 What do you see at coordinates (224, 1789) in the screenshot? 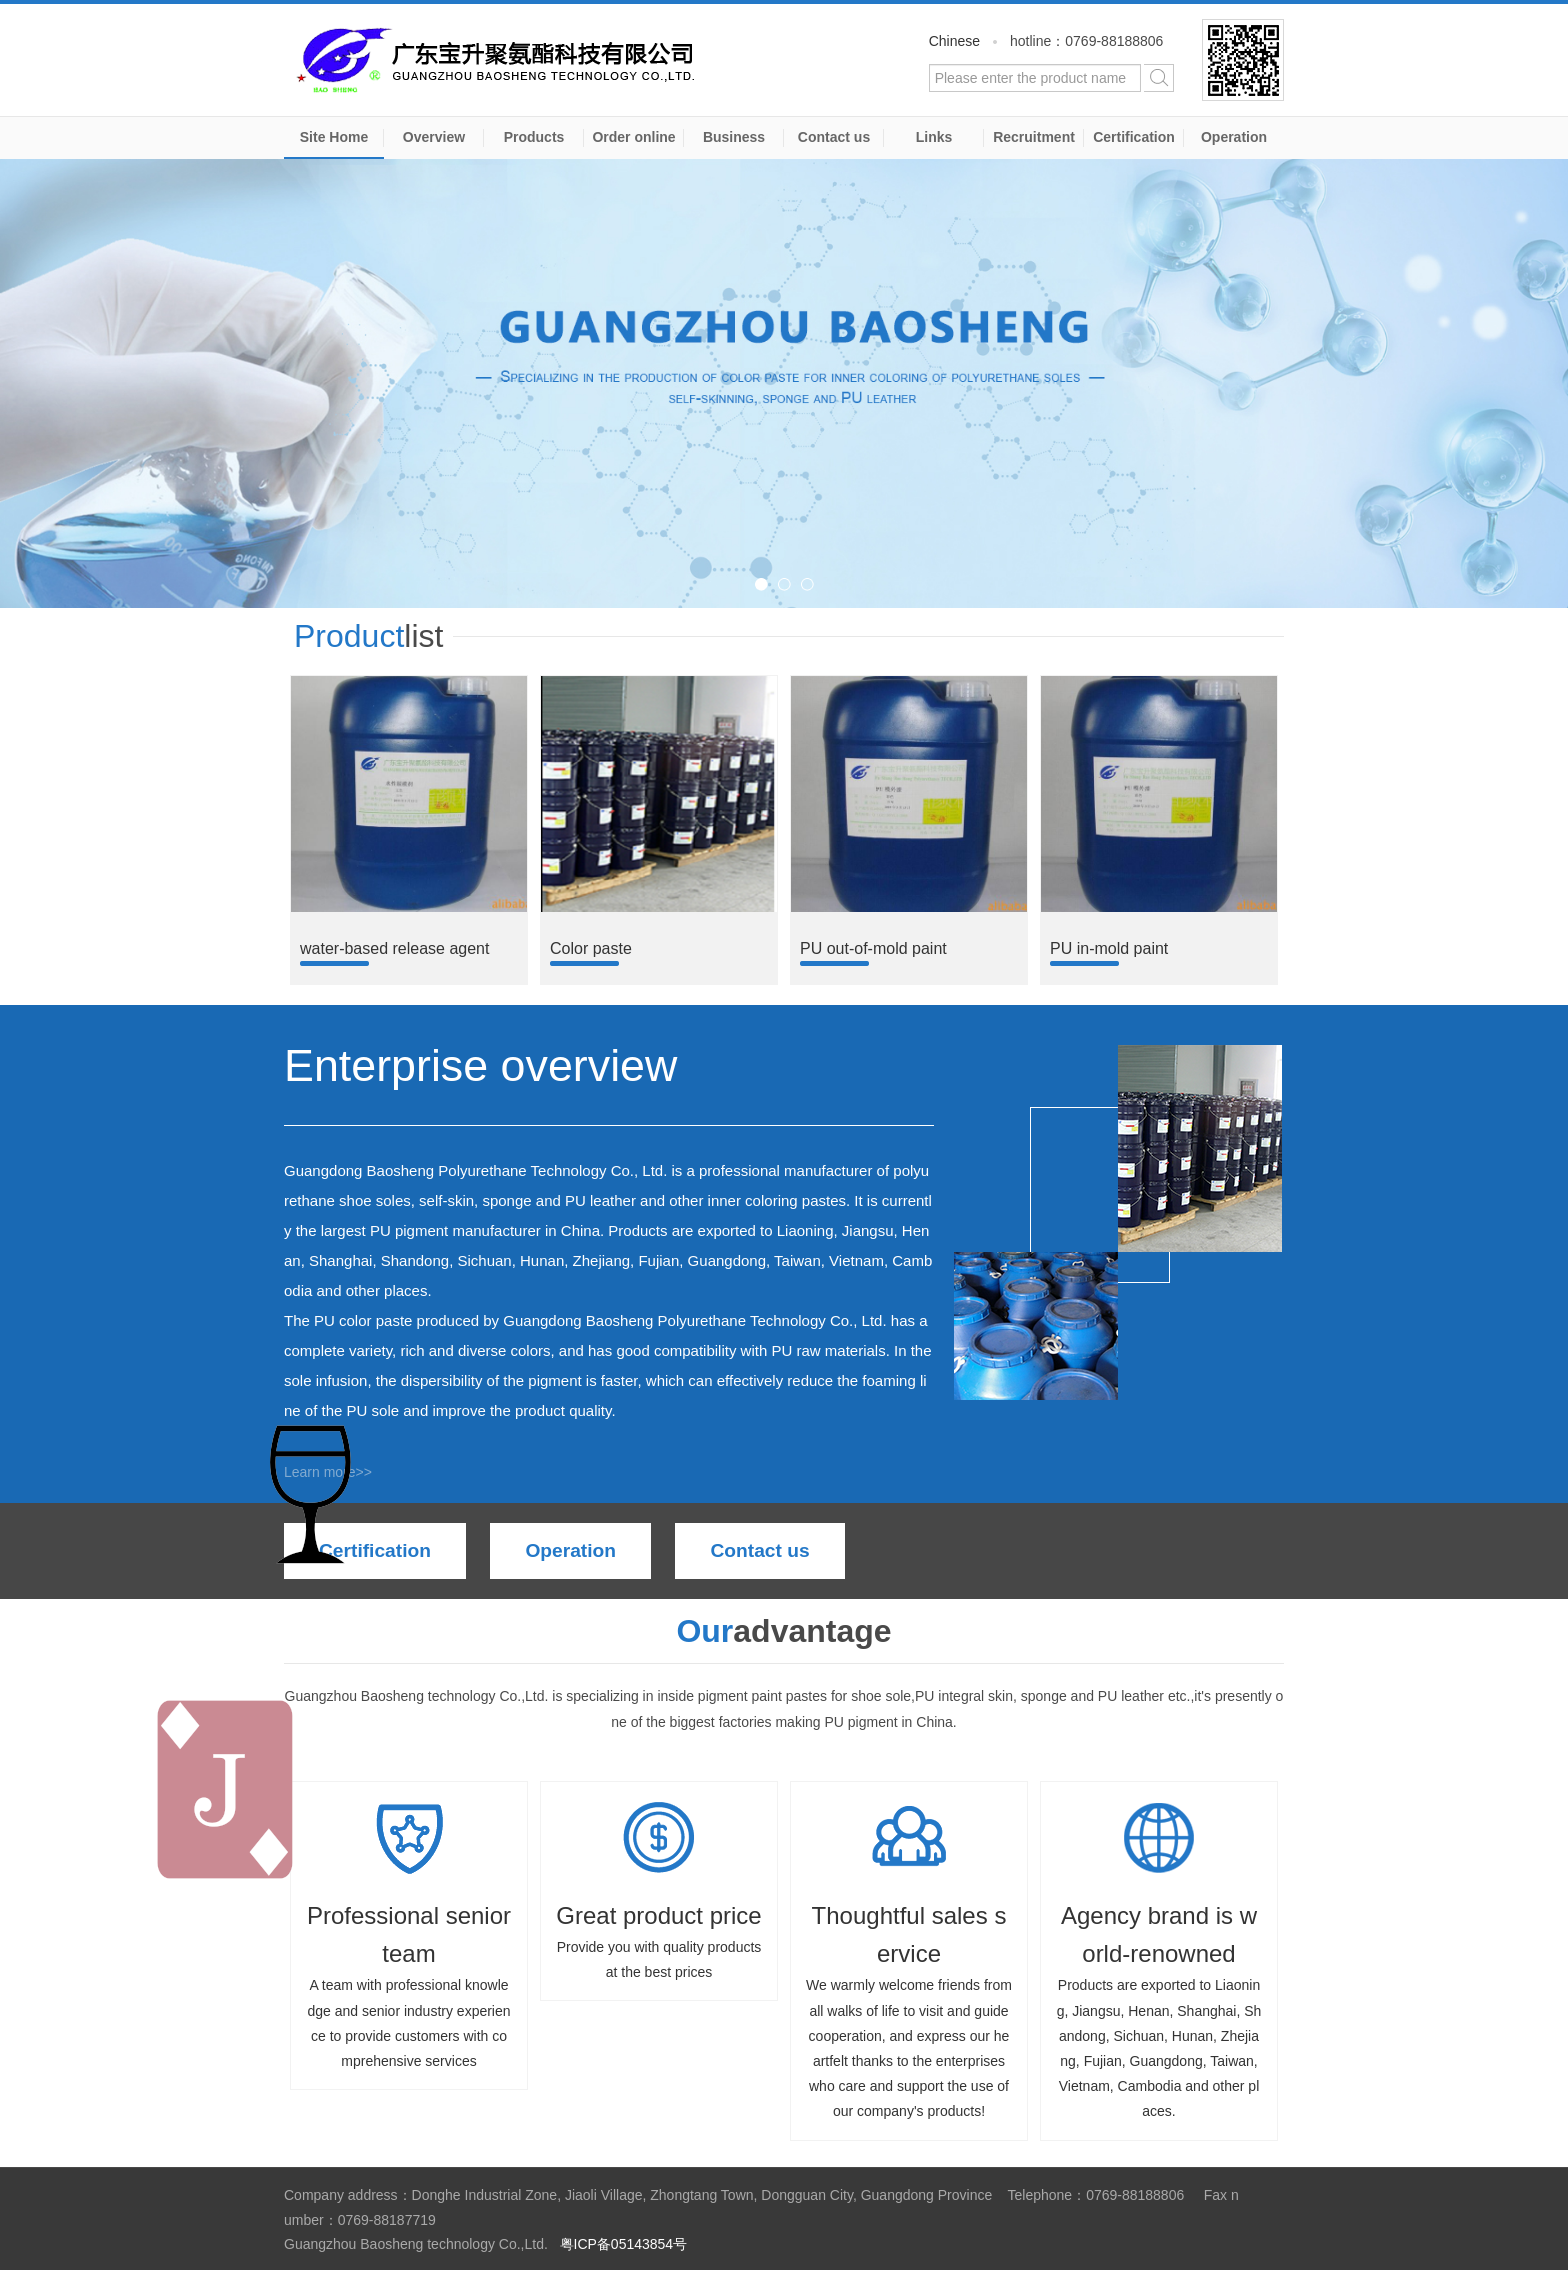
I see `jack of diamonds playing card` at bounding box center [224, 1789].